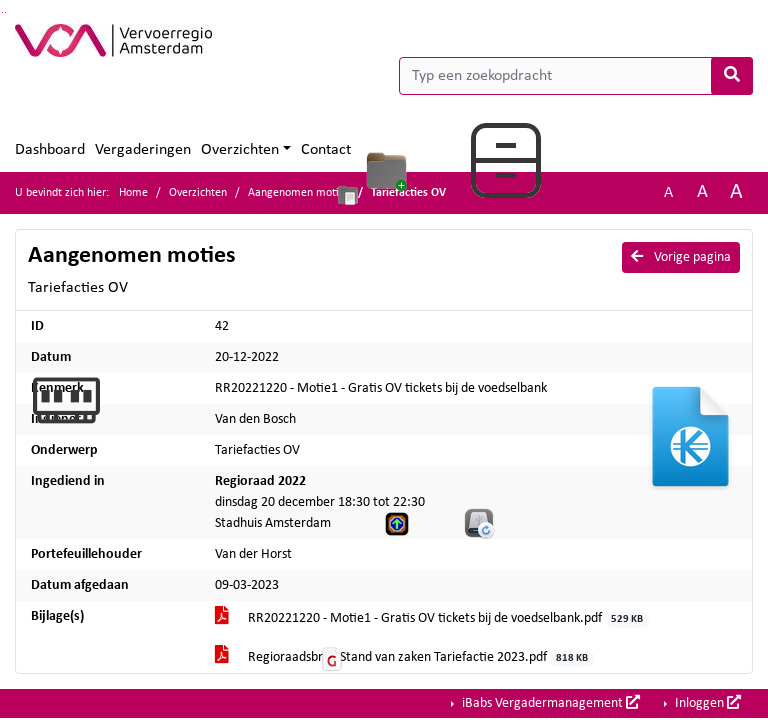 This screenshot has height=720, width=768. Describe the element at coordinates (506, 163) in the screenshot. I see `access file history settings` at that location.